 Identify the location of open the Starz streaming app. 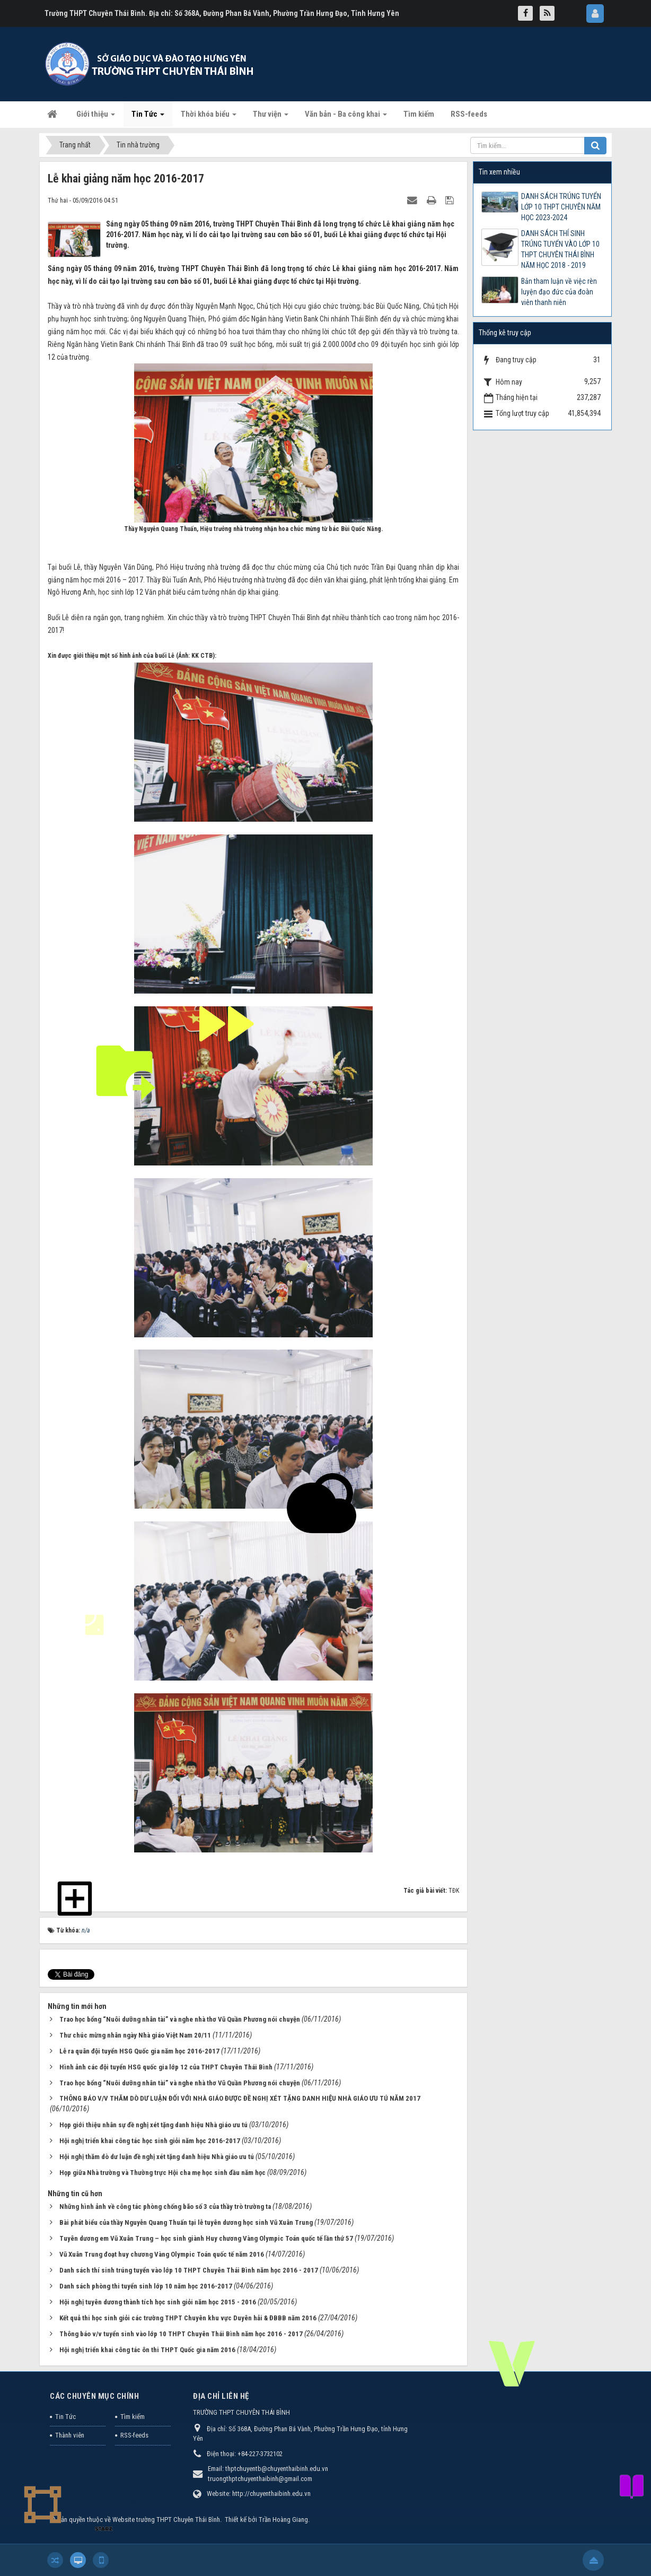
(104, 2529).